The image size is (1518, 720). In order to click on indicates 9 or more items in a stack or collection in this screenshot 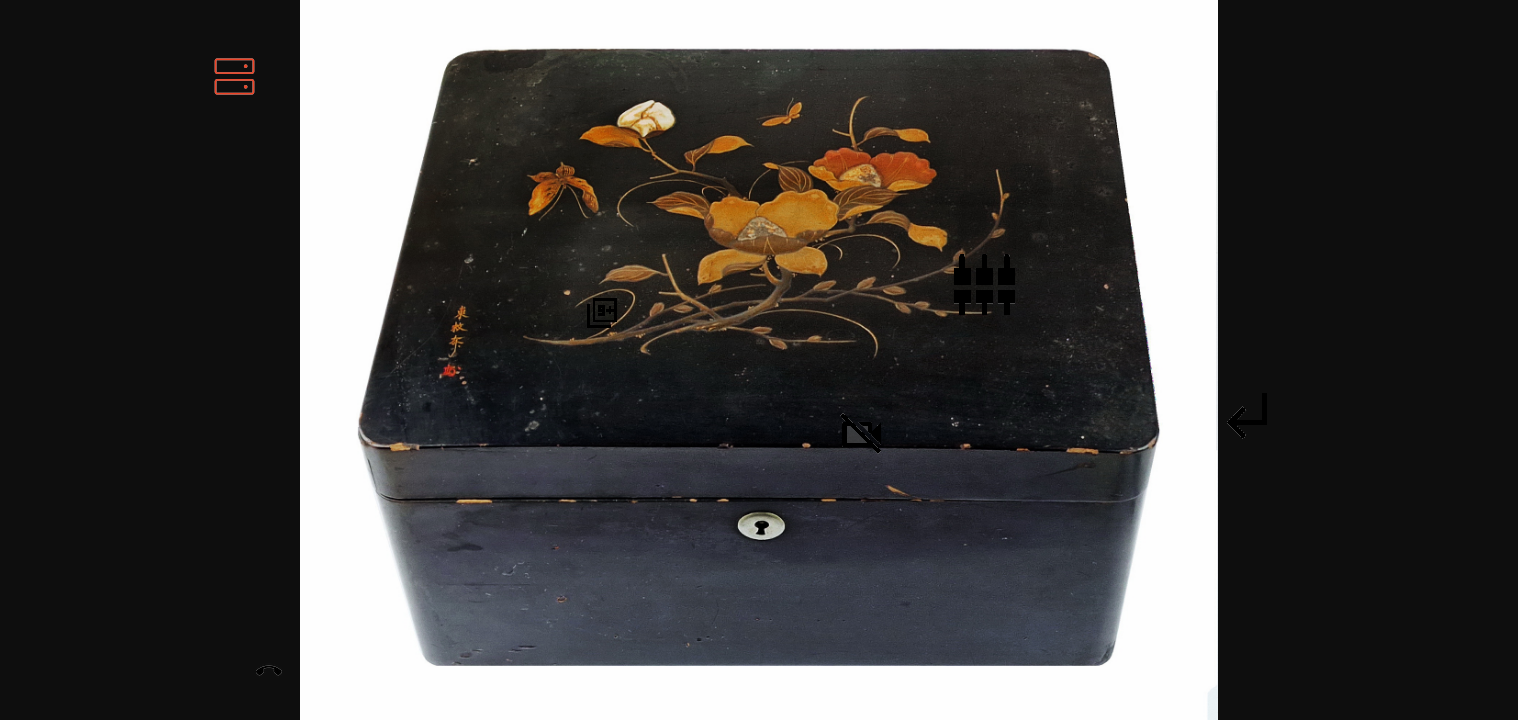, I will do `click(602, 313)`.